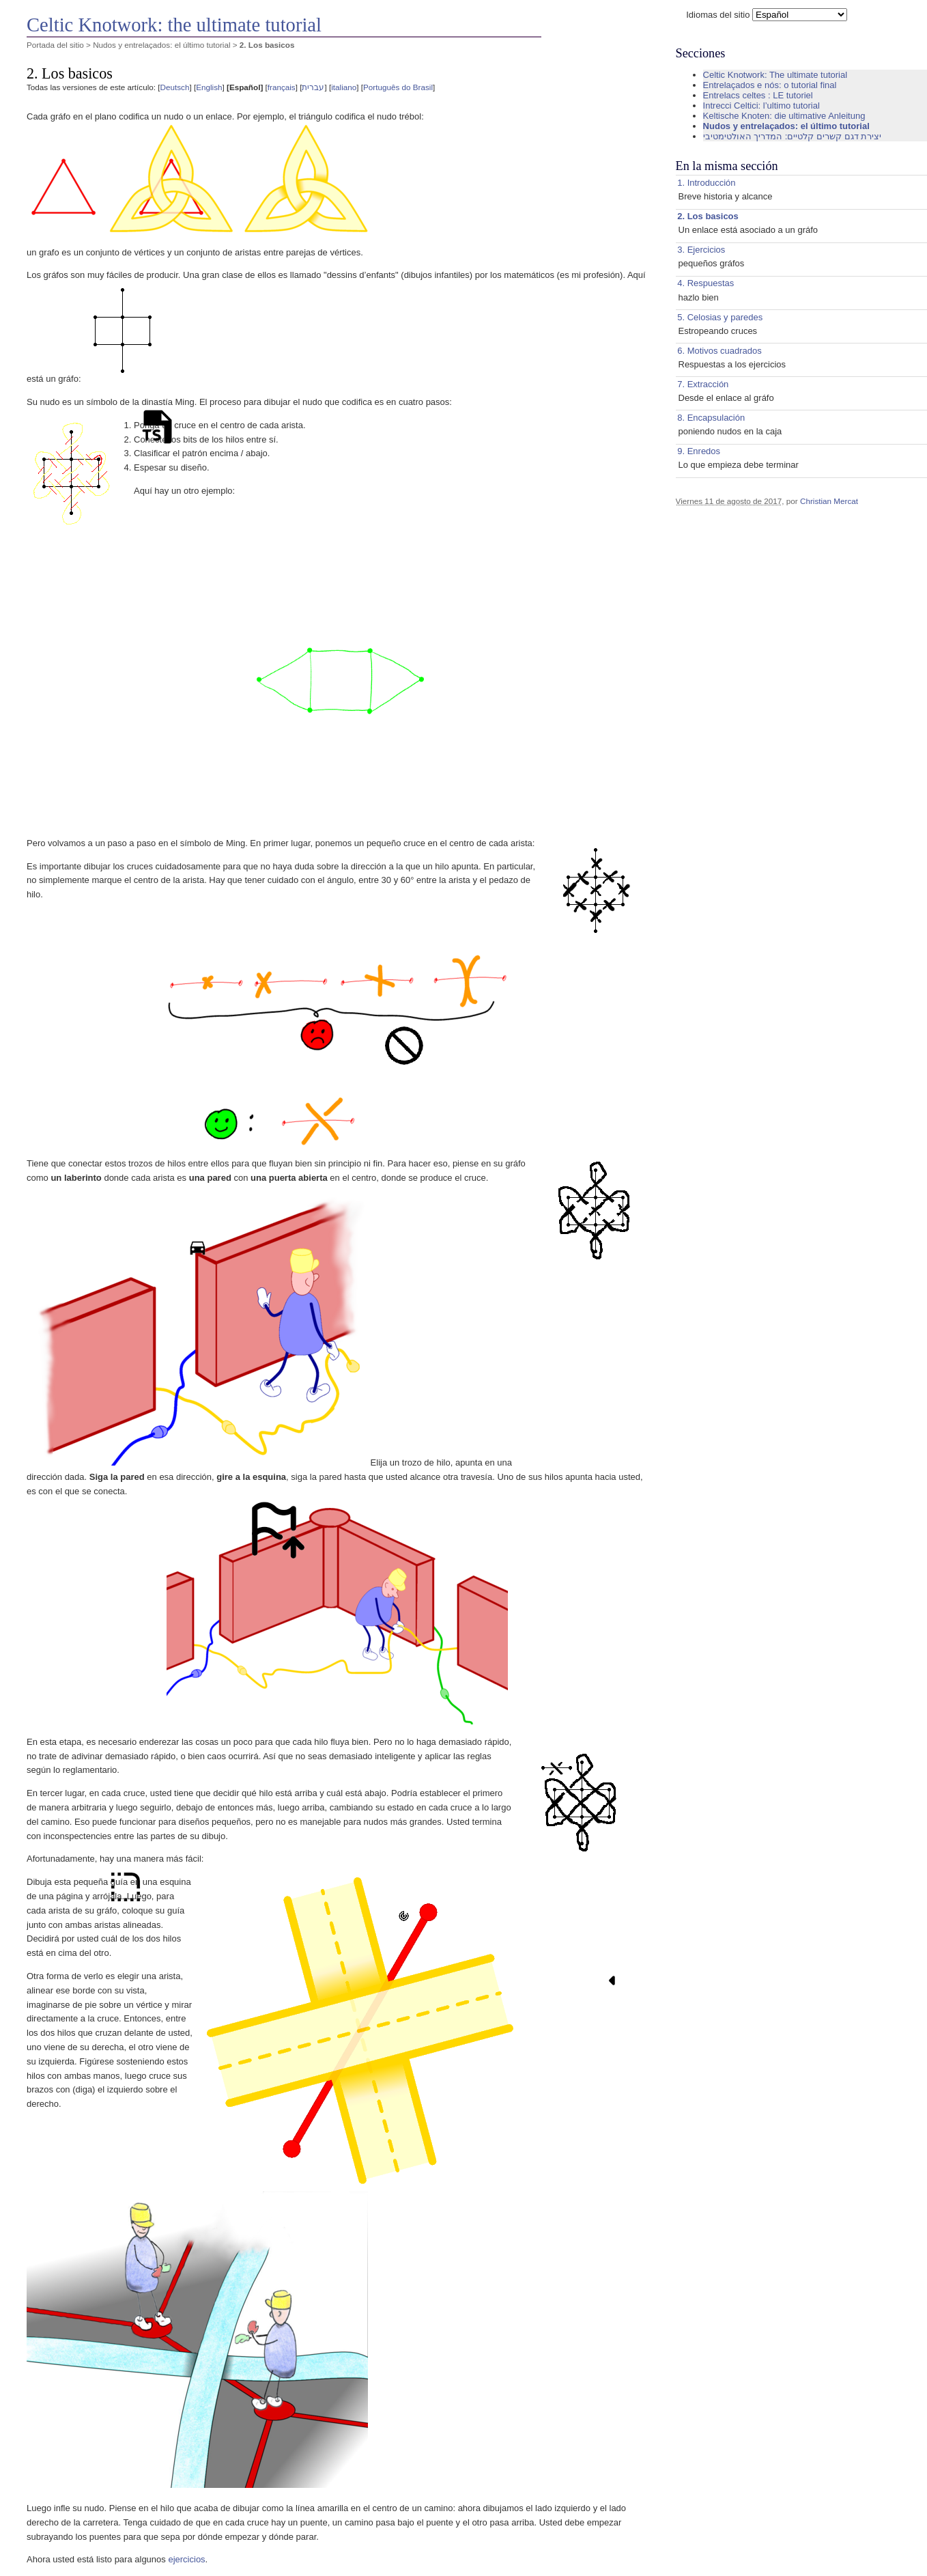 This screenshot has width=927, height=2576. I want to click on view estimated time of arrival for your drive, so click(197, 1248).